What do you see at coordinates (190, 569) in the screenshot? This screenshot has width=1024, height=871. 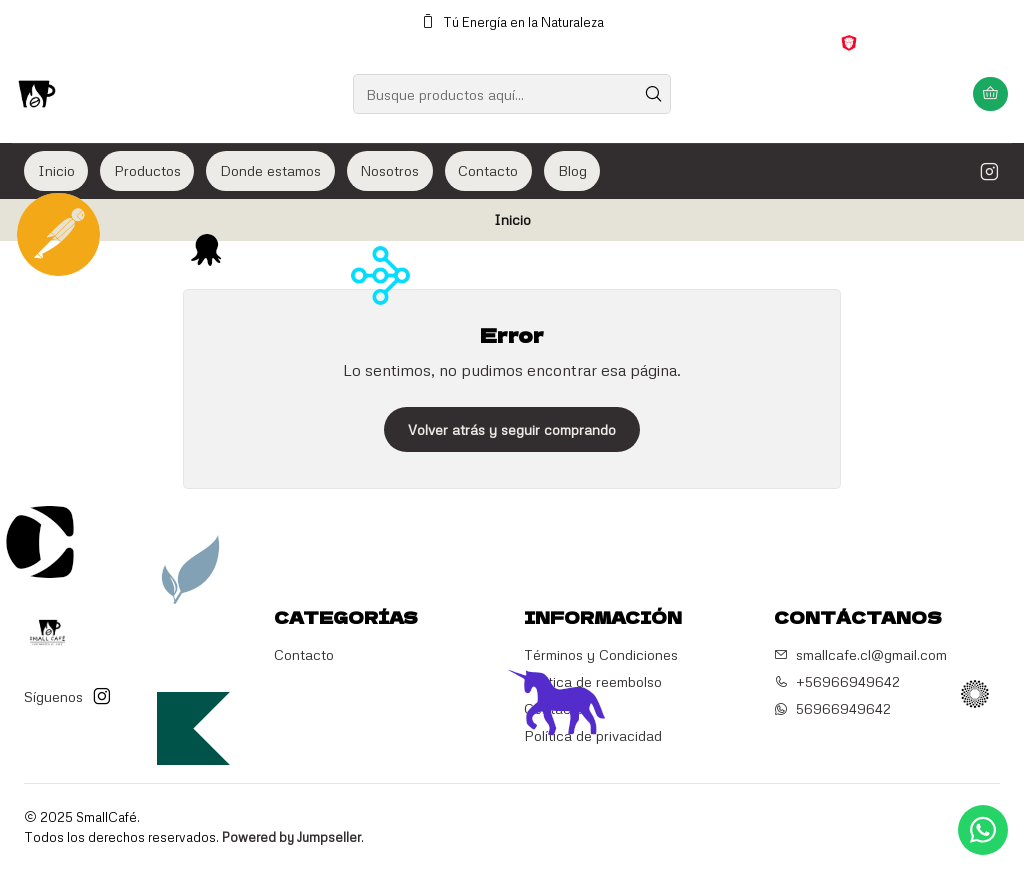 I see `open paperless-ngx document management app` at bounding box center [190, 569].